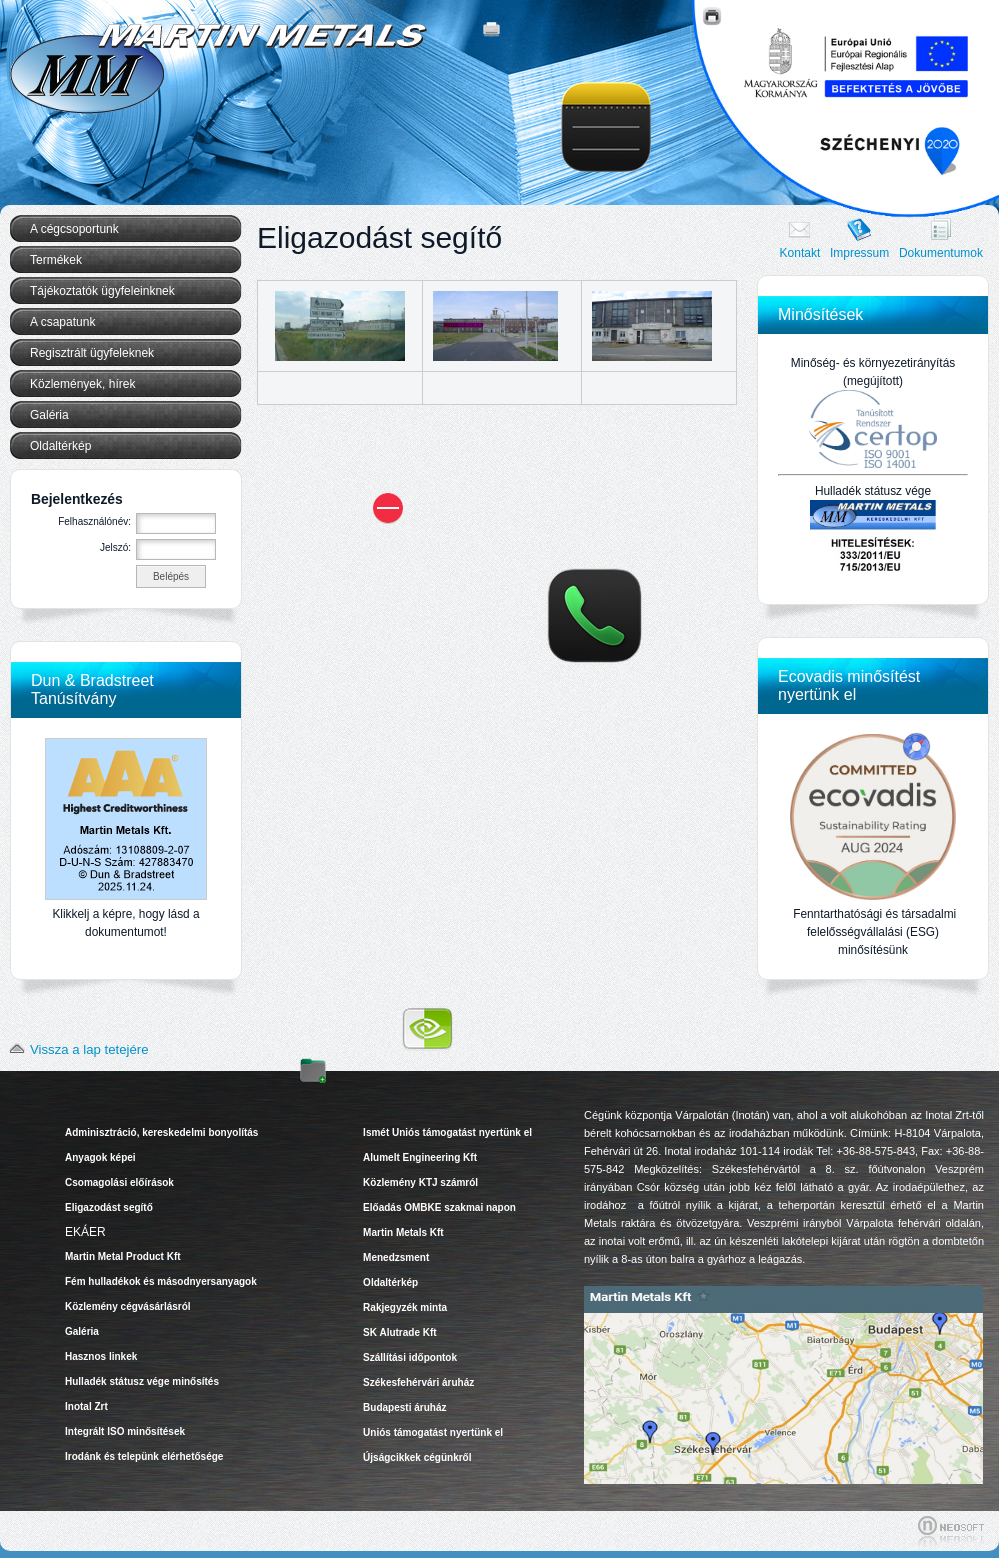 This screenshot has height=1558, width=999. I want to click on open nvidia graphics settings, so click(427, 1028).